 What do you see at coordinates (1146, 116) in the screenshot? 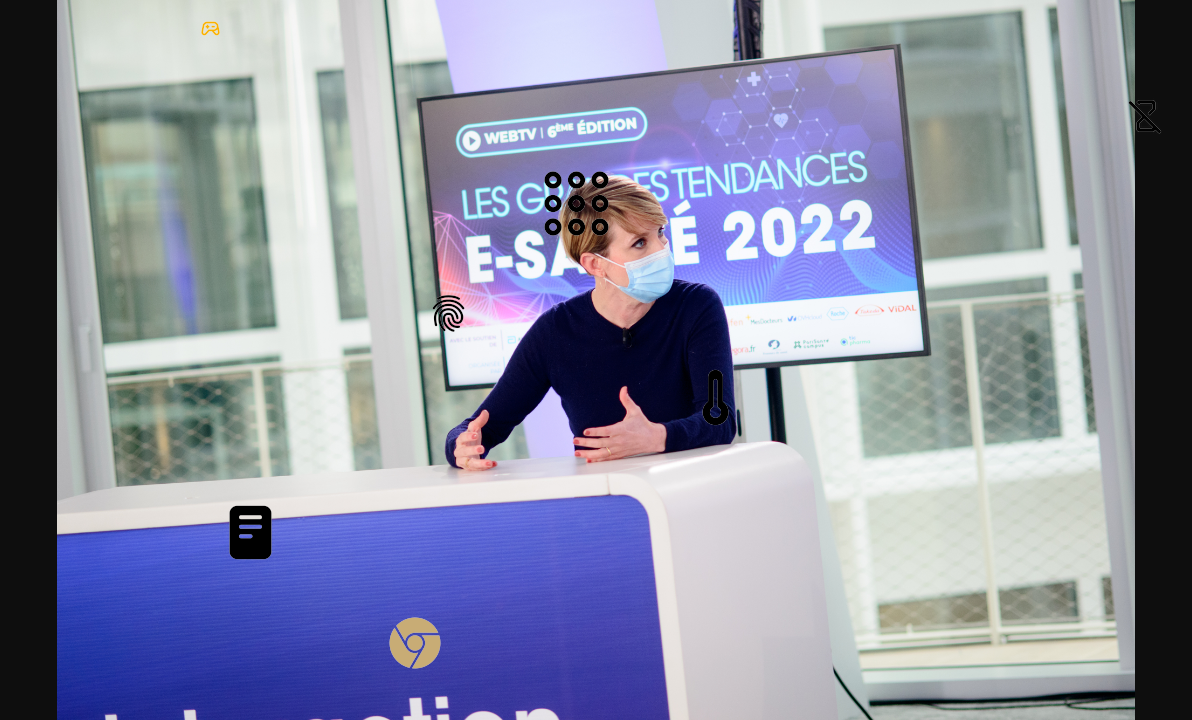
I see `timer or countdown feature disabled` at bounding box center [1146, 116].